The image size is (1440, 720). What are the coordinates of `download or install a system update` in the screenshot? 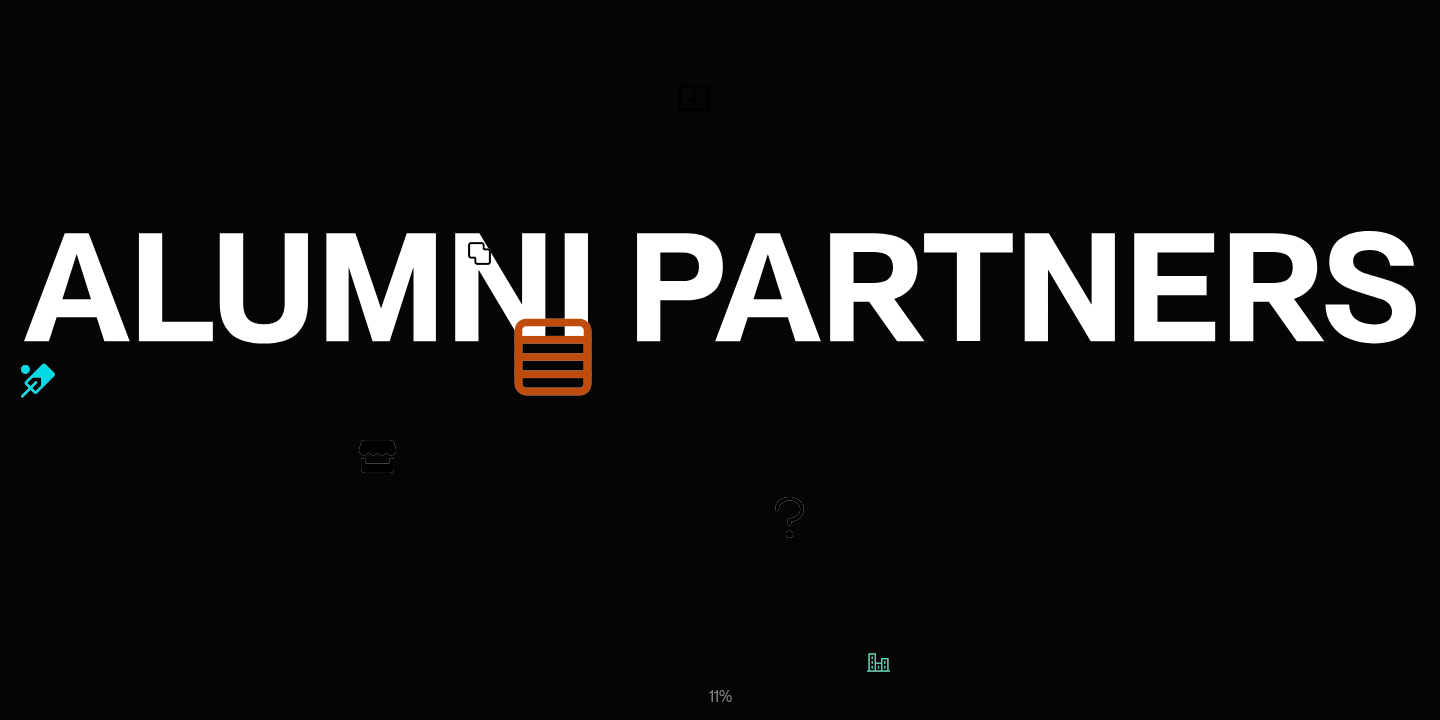 It's located at (694, 98).